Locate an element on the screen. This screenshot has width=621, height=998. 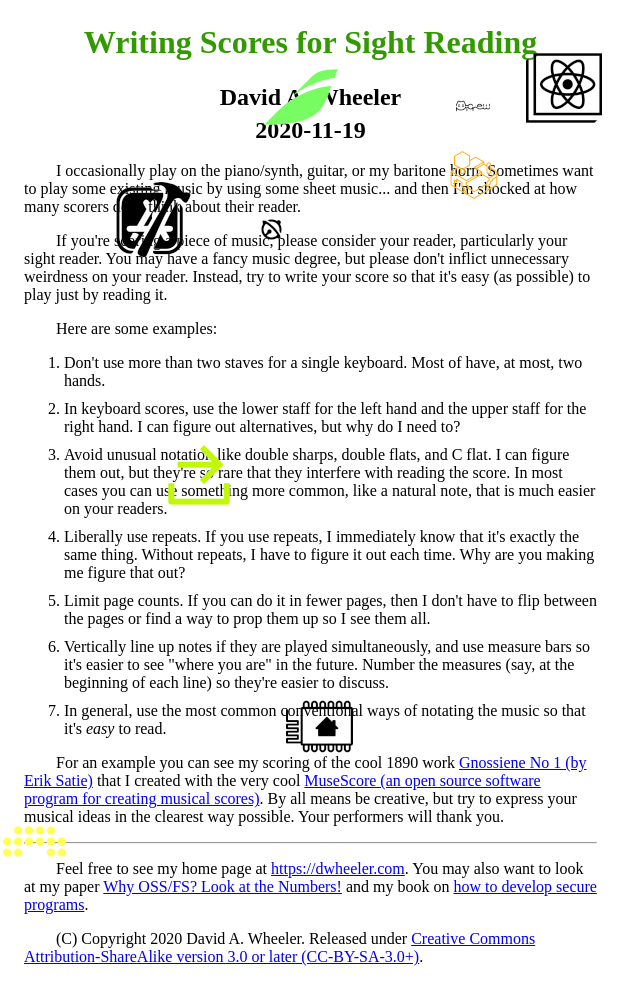
view notifications is located at coordinates (271, 229).